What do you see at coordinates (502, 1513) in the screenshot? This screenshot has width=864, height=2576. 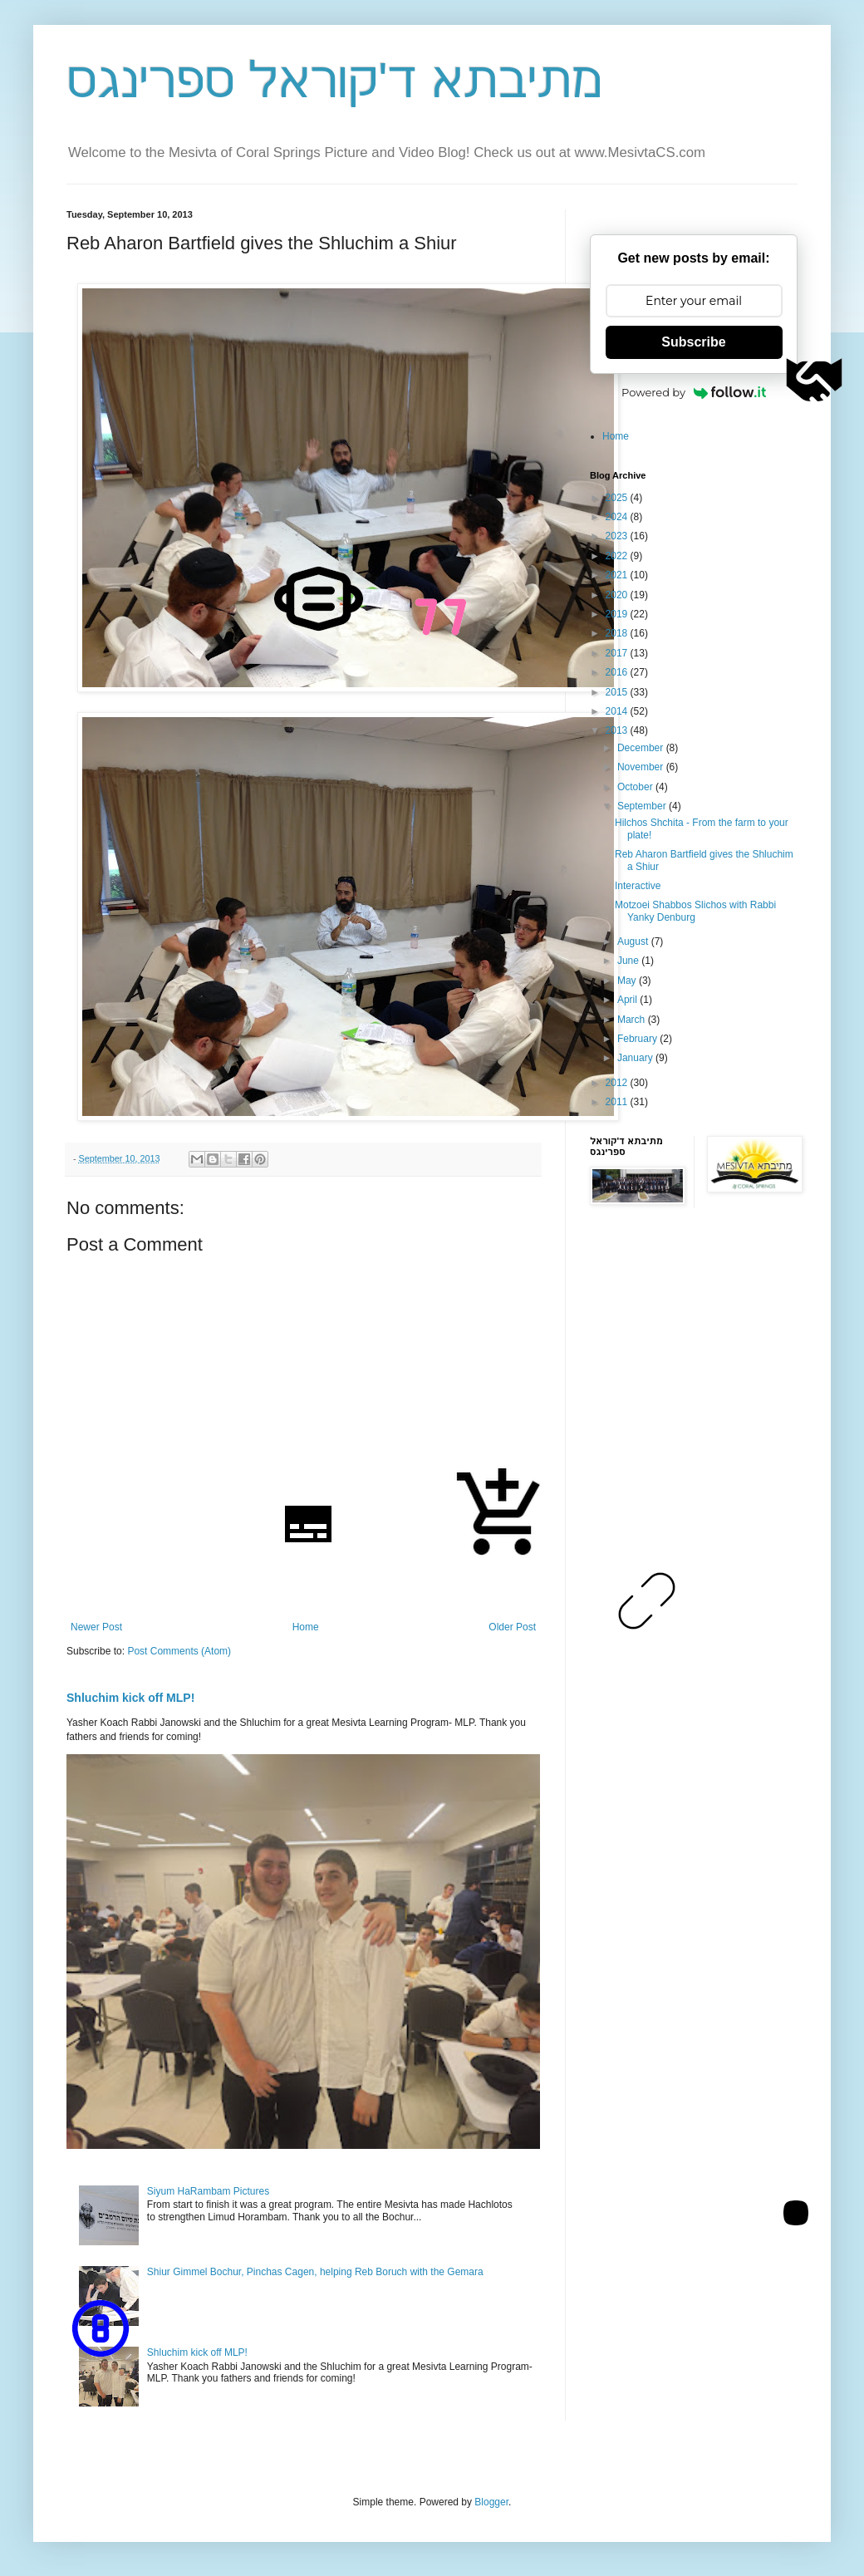 I see `add item to shopping cart` at bounding box center [502, 1513].